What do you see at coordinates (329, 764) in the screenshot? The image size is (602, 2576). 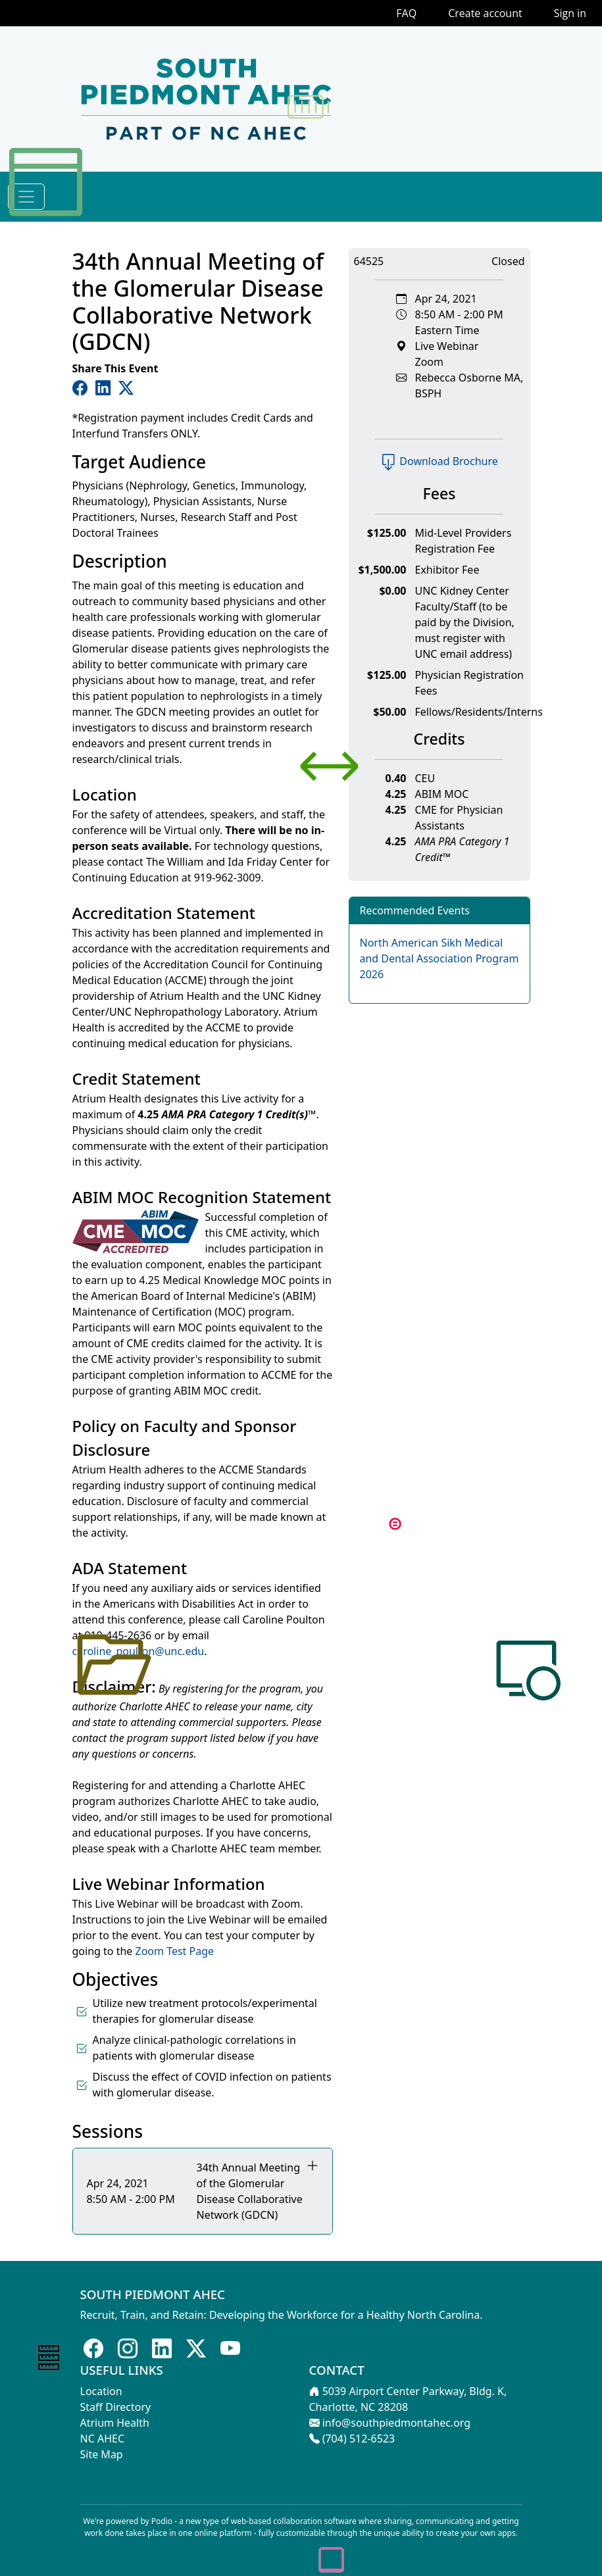 I see `resize element horizontally` at bounding box center [329, 764].